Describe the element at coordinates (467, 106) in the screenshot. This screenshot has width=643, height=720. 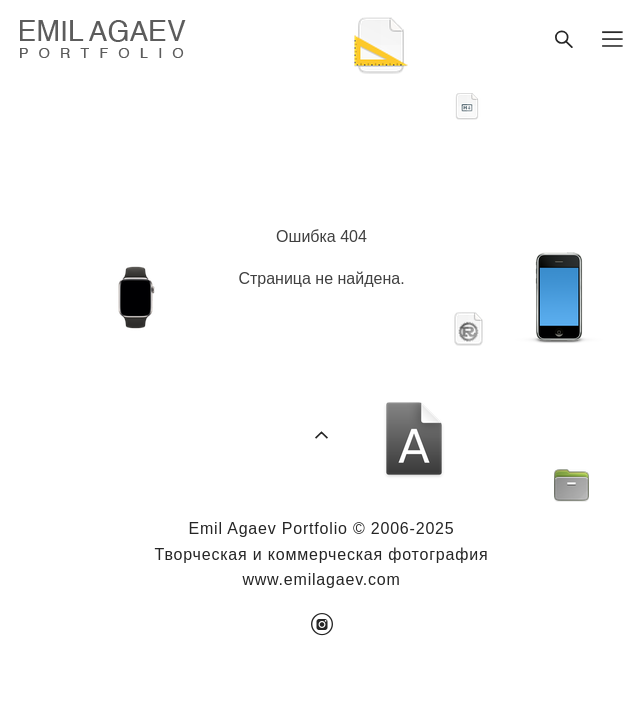
I see `a markdown text file` at that location.